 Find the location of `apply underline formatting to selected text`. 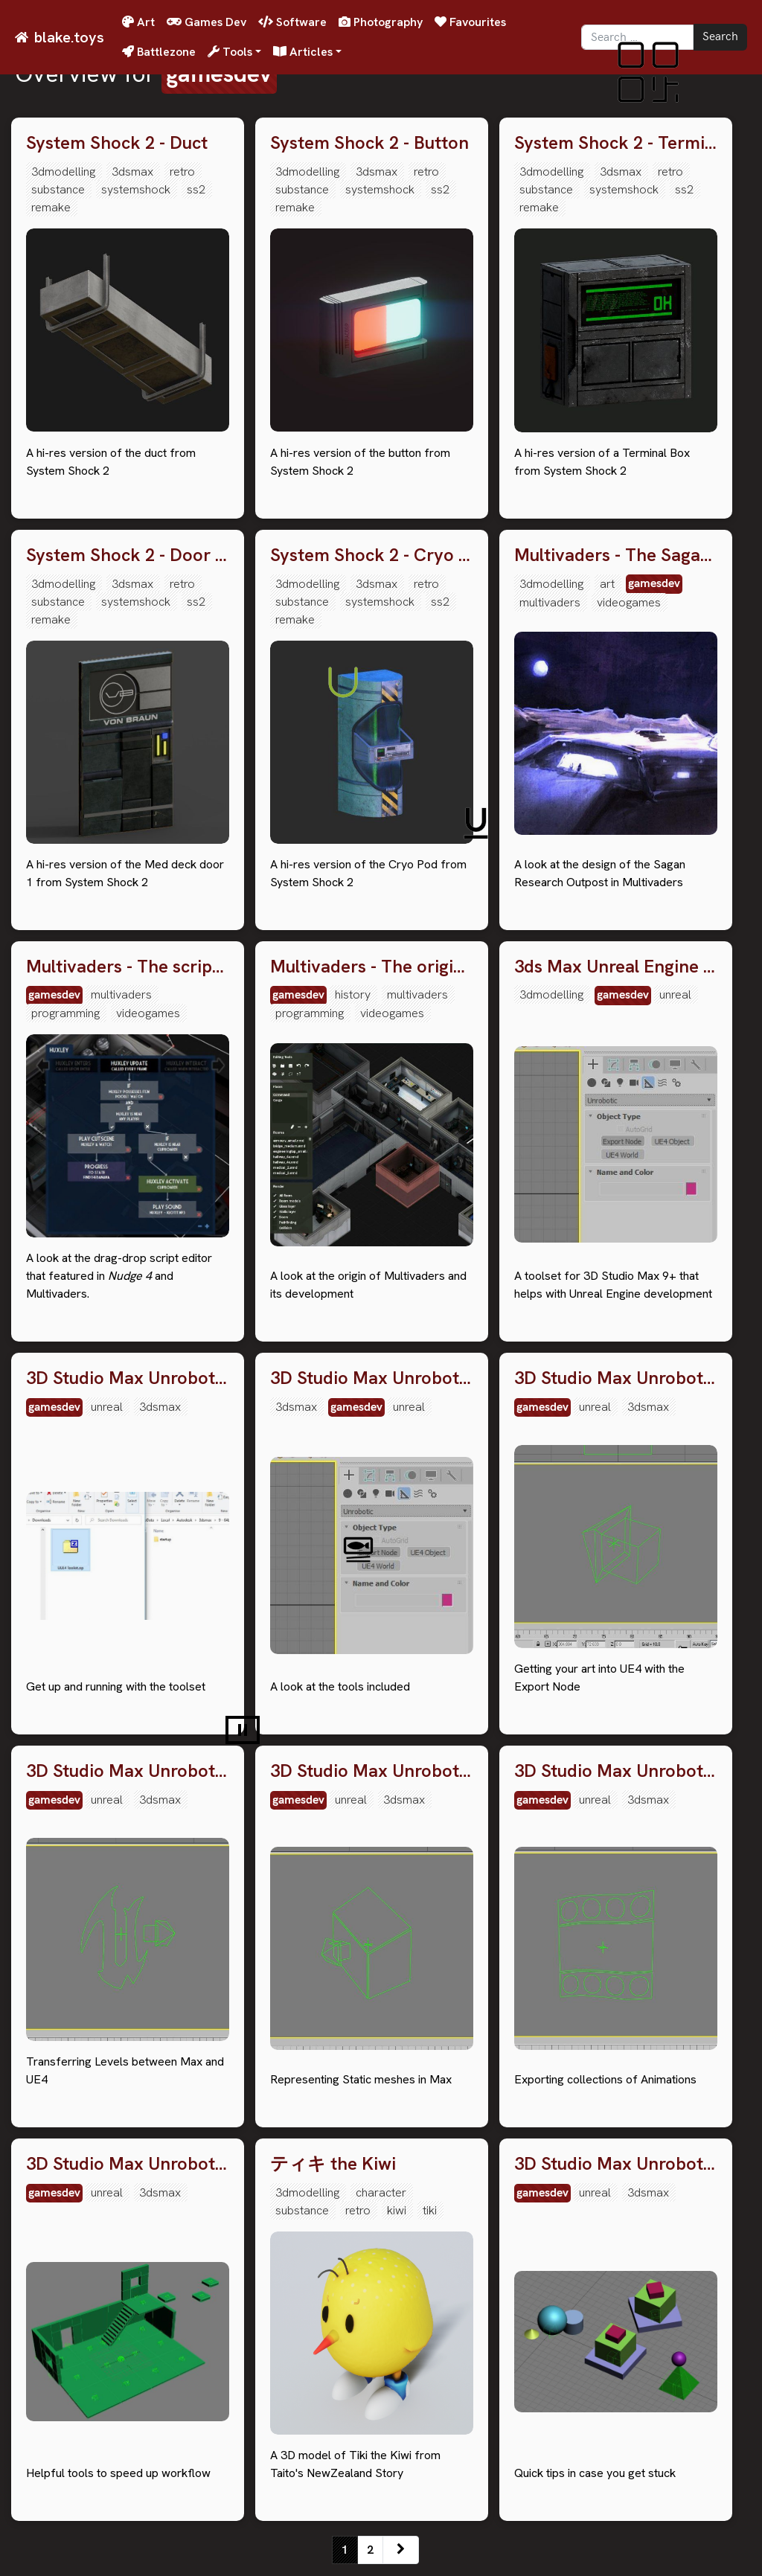

apply underline formatting to selected text is located at coordinates (476, 823).